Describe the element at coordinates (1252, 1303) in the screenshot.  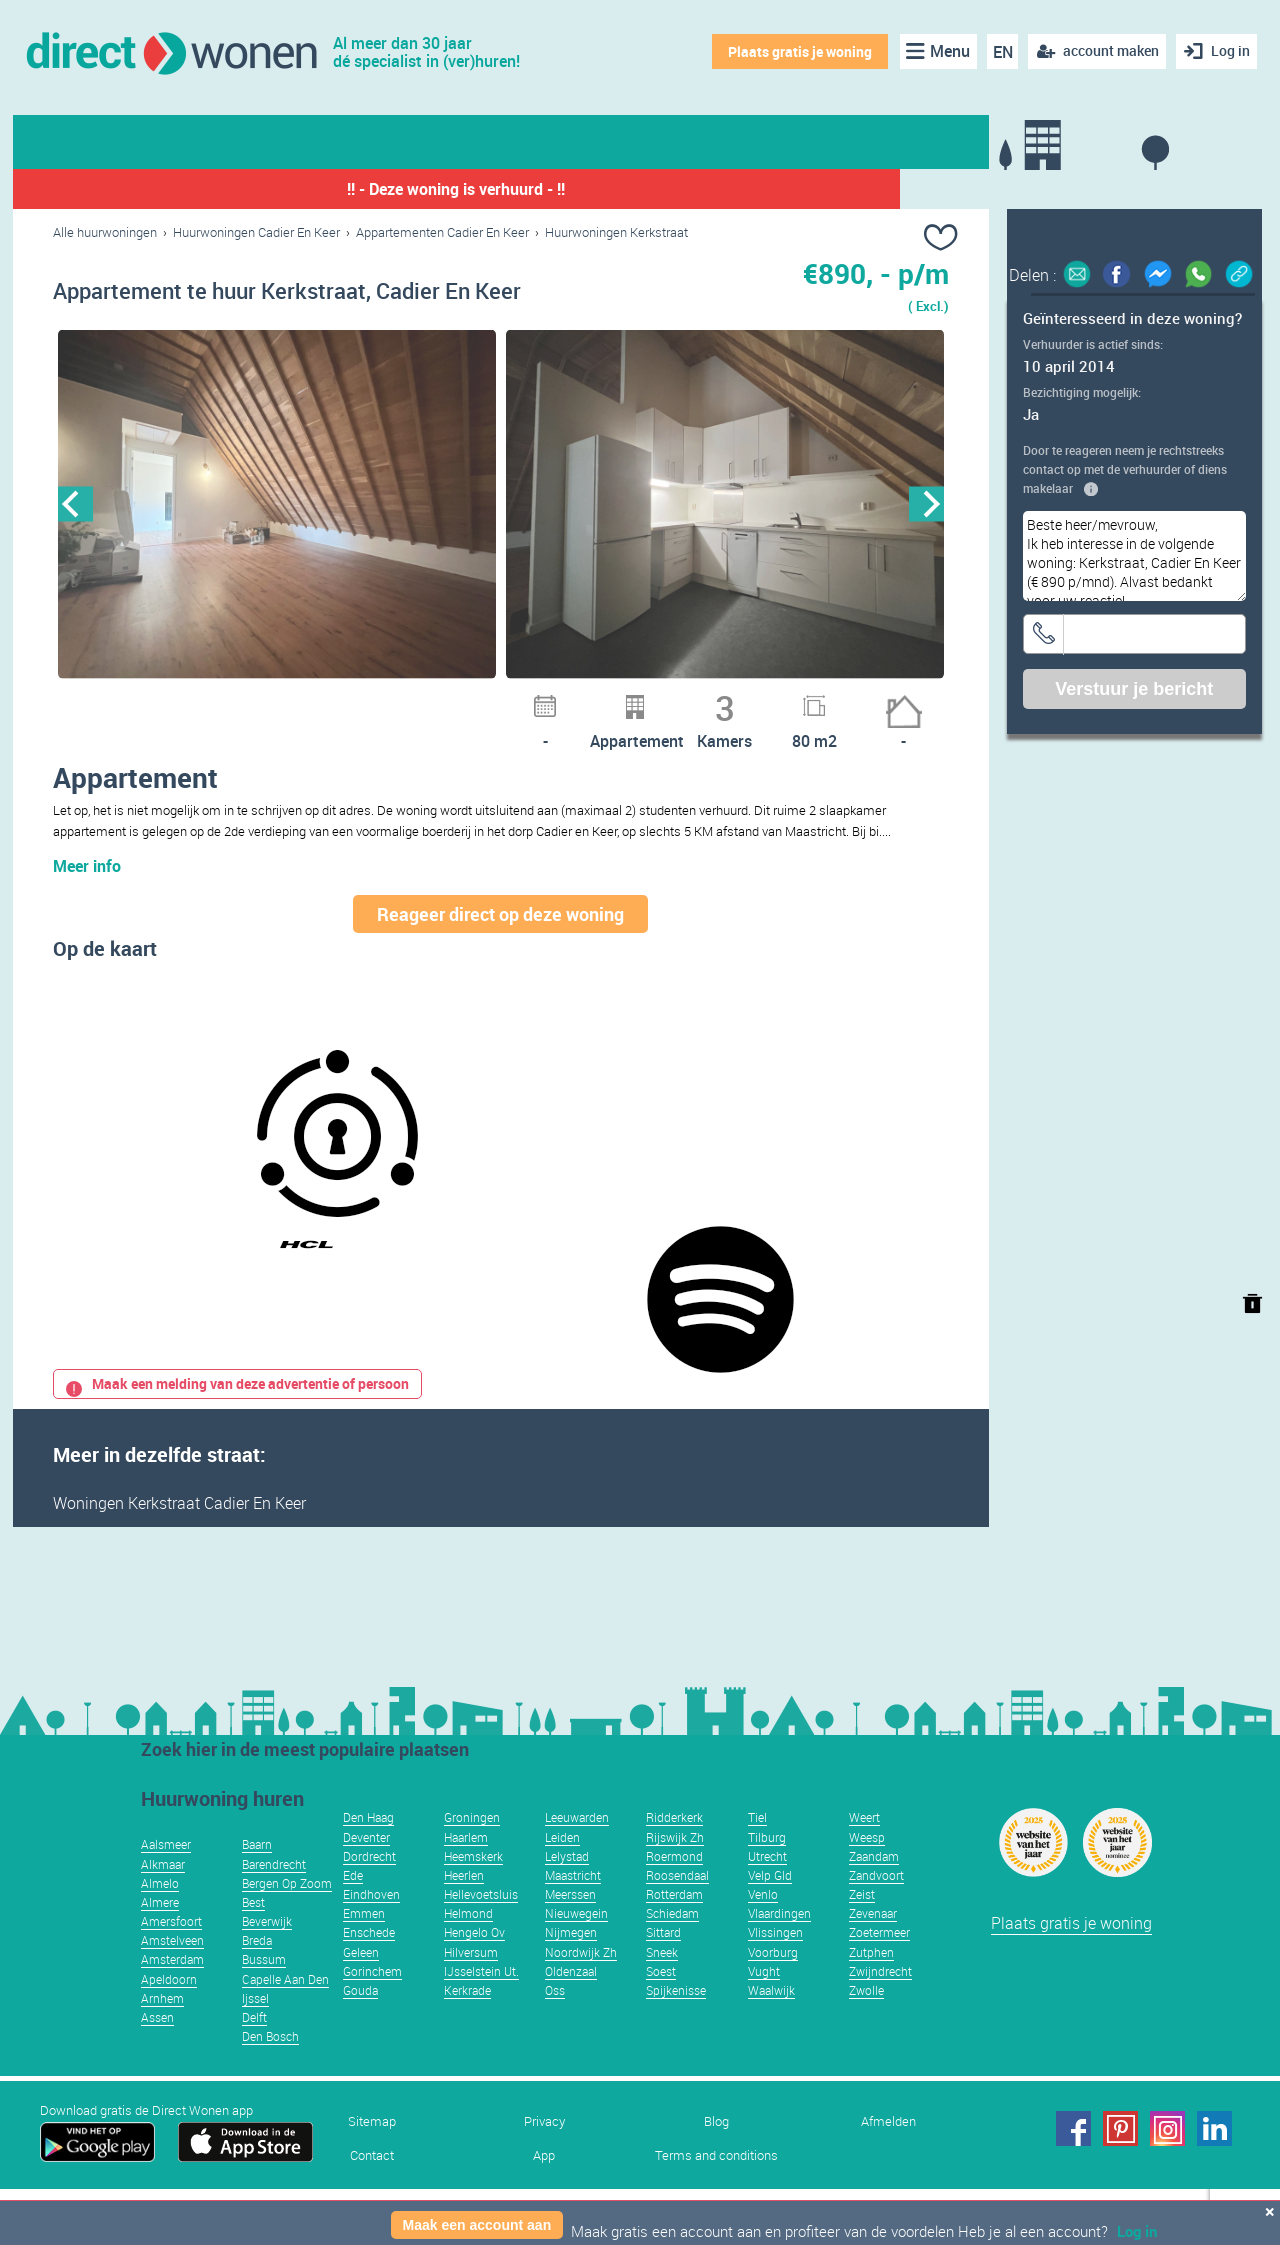
I see `delete selected item` at that location.